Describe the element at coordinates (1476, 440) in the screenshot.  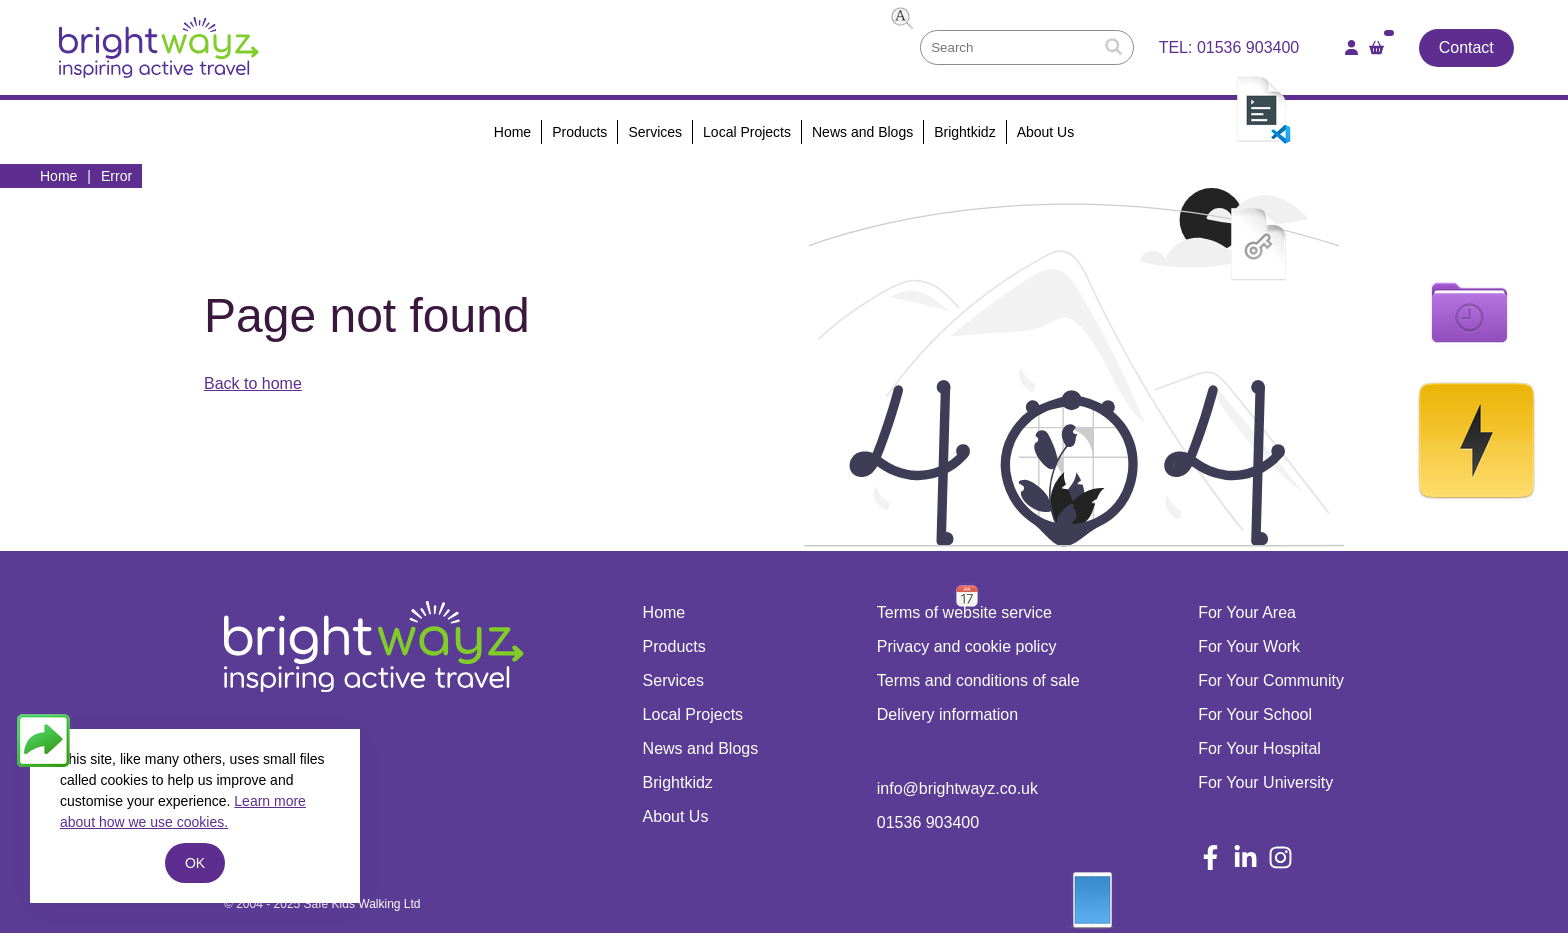
I see `access power and battery settings` at that location.